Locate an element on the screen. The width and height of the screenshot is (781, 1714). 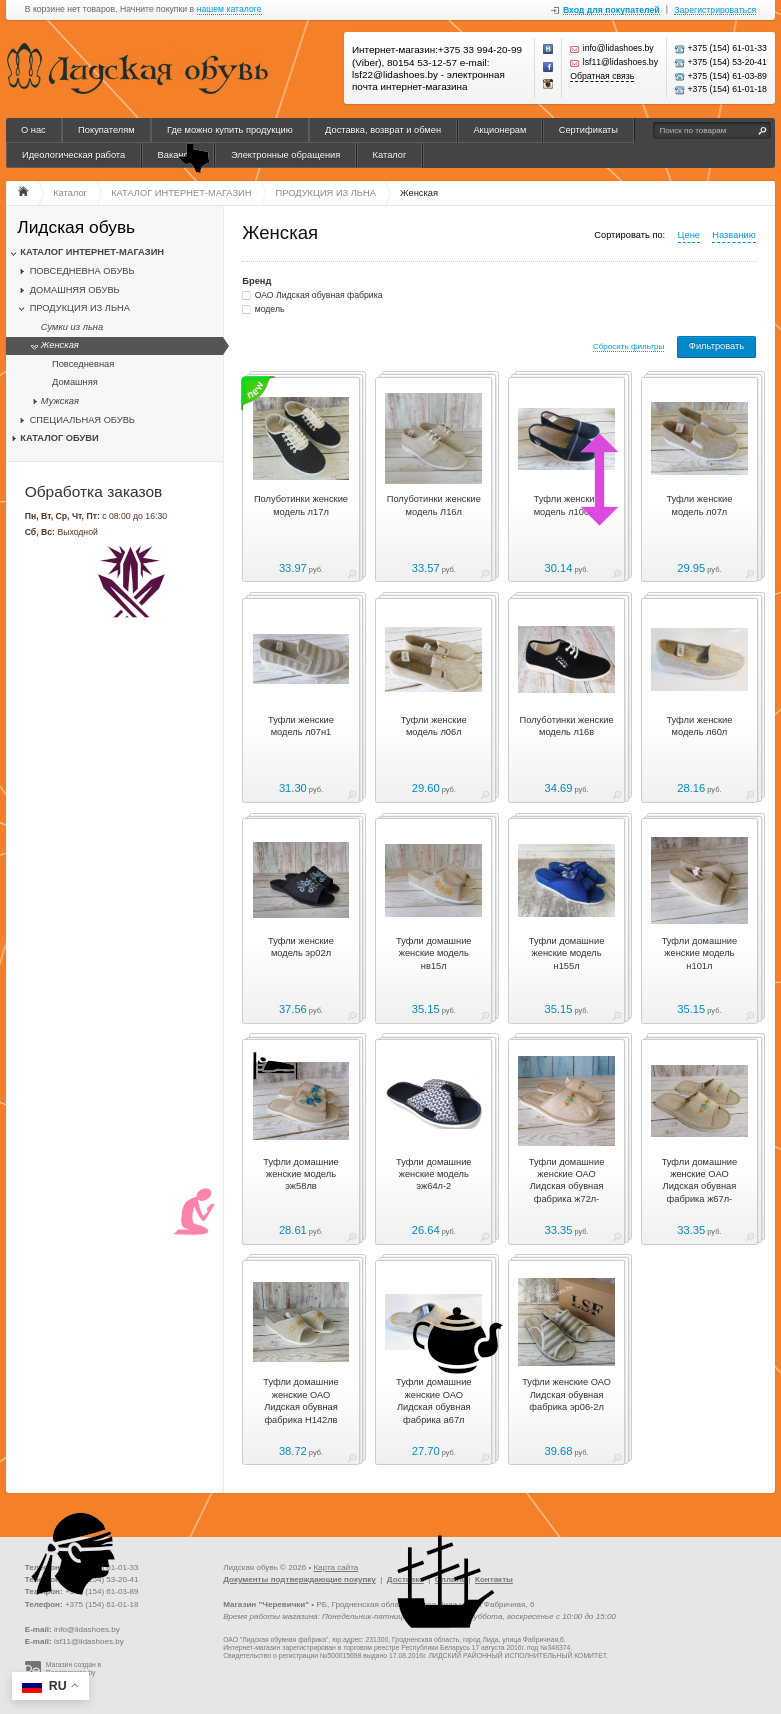
access naval or ship-related game content is located at coordinates (445, 1584).